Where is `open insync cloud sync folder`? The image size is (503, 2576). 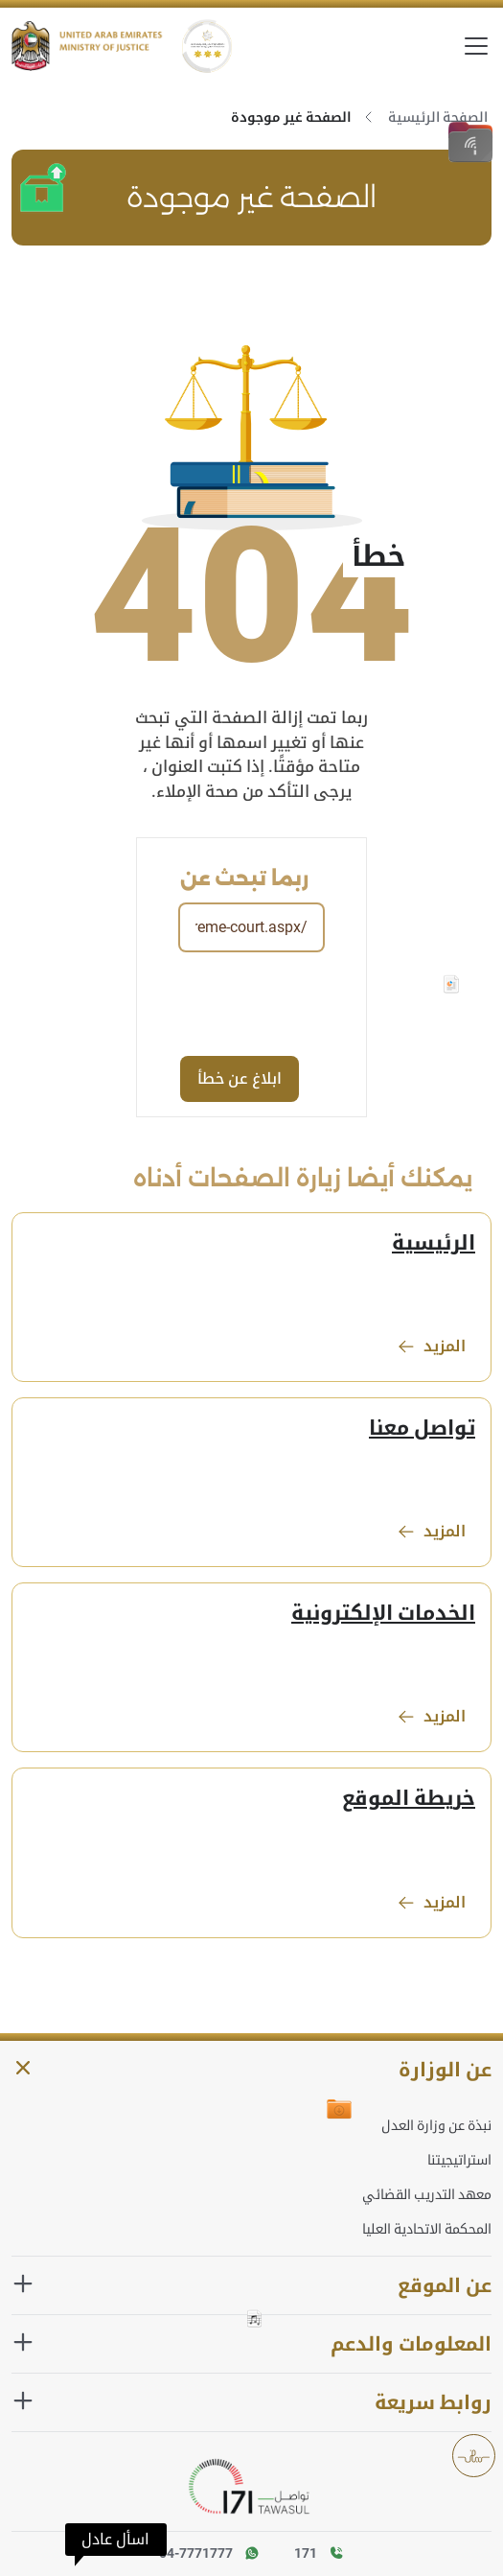 open insync cloud sync folder is located at coordinates (470, 142).